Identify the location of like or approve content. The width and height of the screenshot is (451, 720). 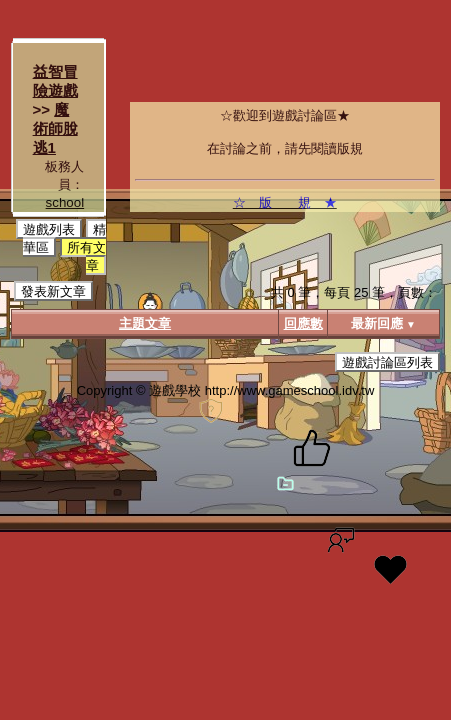
(312, 448).